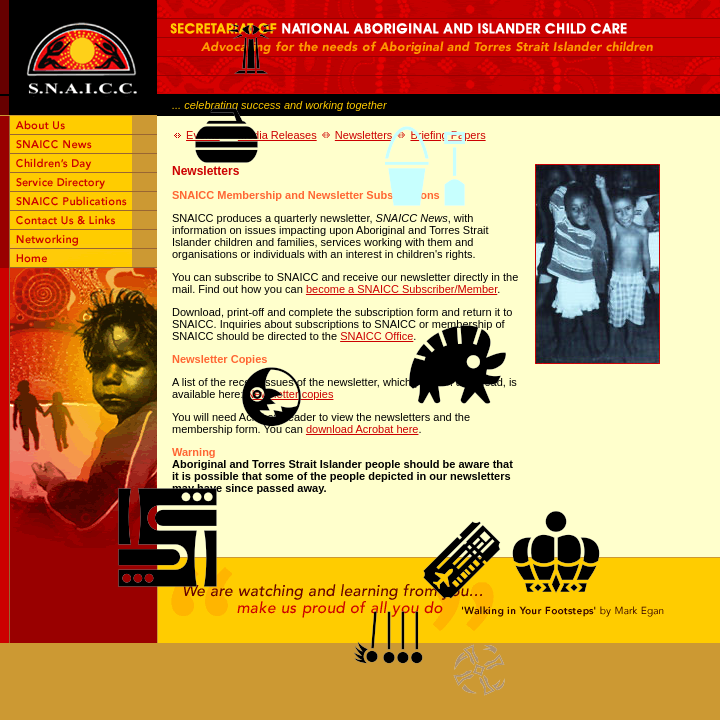 This screenshot has width=720, height=720. What do you see at coordinates (556, 552) in the screenshot?
I see `indicates premium or royal status in a game` at bounding box center [556, 552].